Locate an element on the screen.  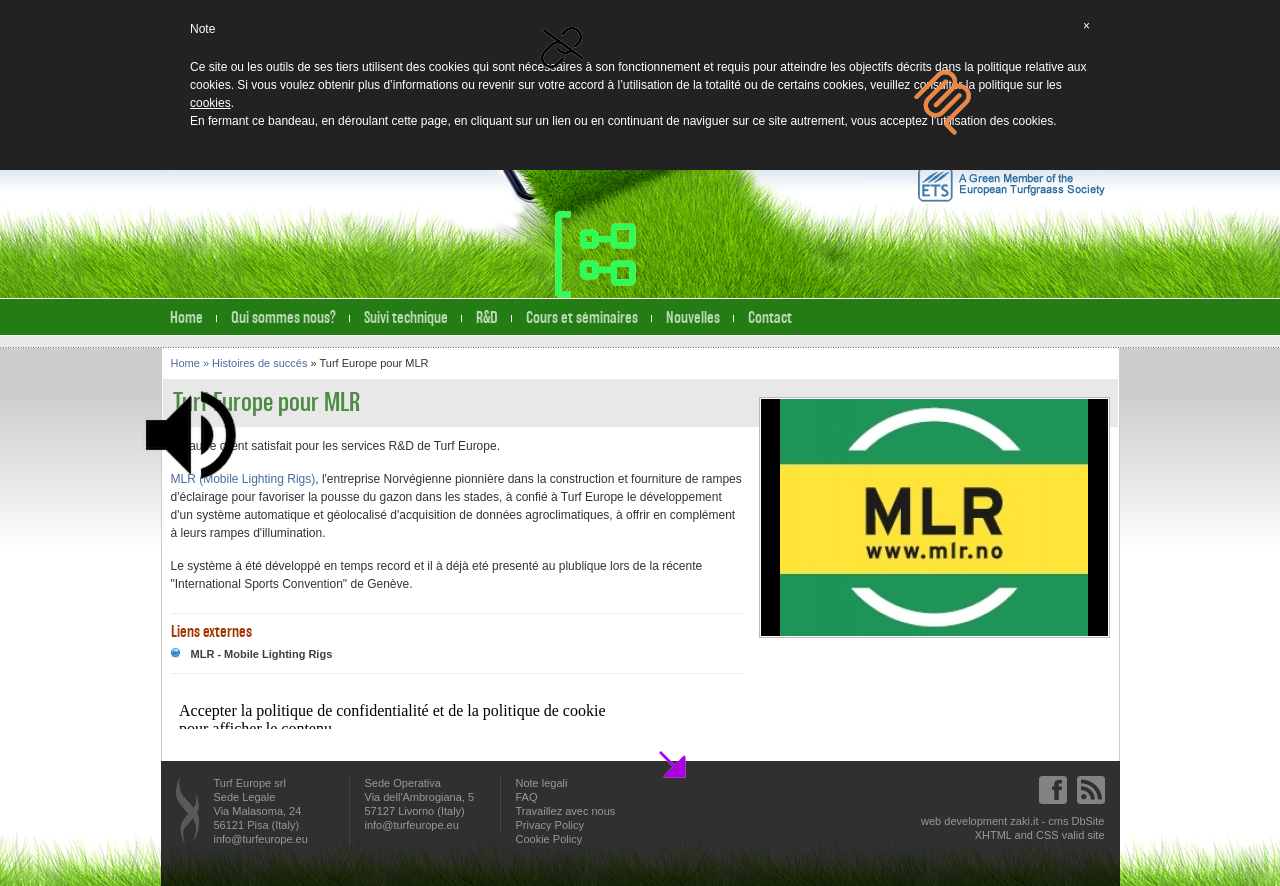
group code references by their type is located at coordinates (598, 254).